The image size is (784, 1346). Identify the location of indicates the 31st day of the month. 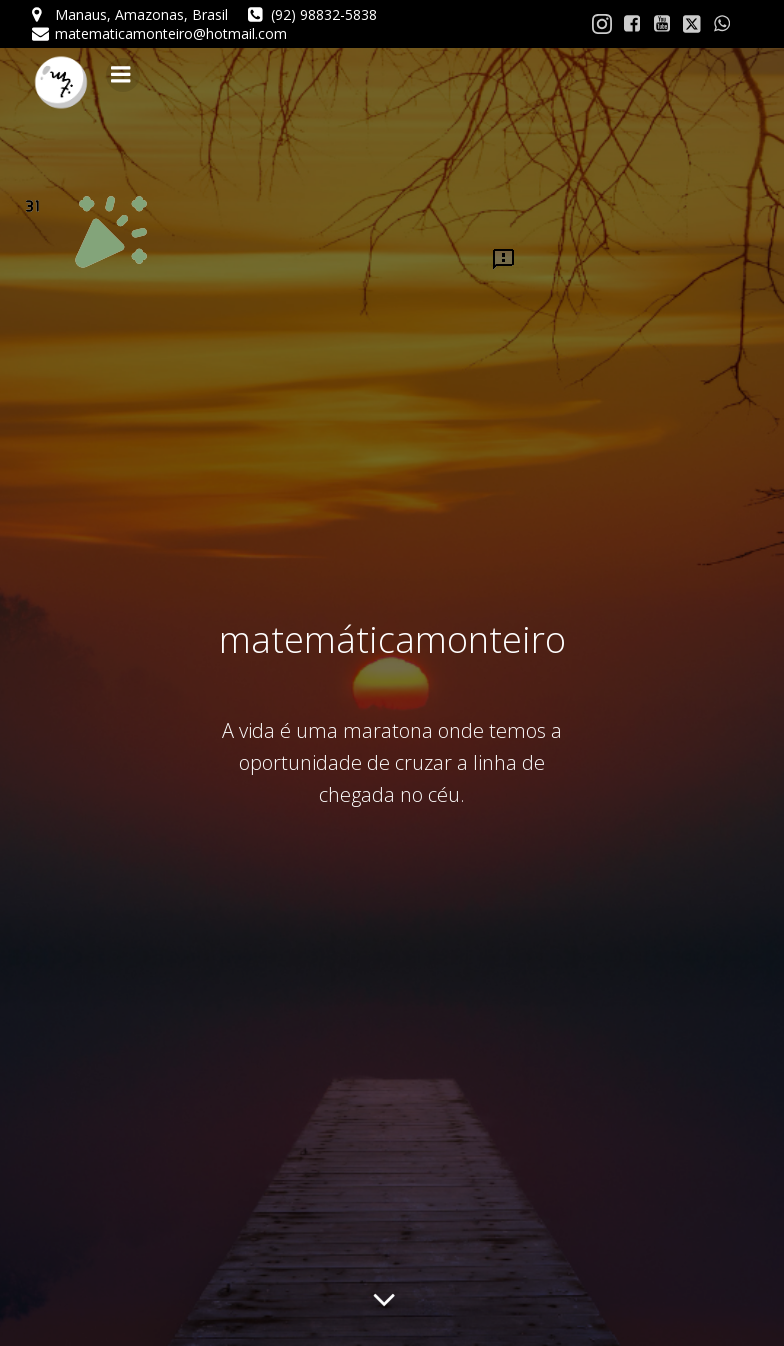
(33, 206).